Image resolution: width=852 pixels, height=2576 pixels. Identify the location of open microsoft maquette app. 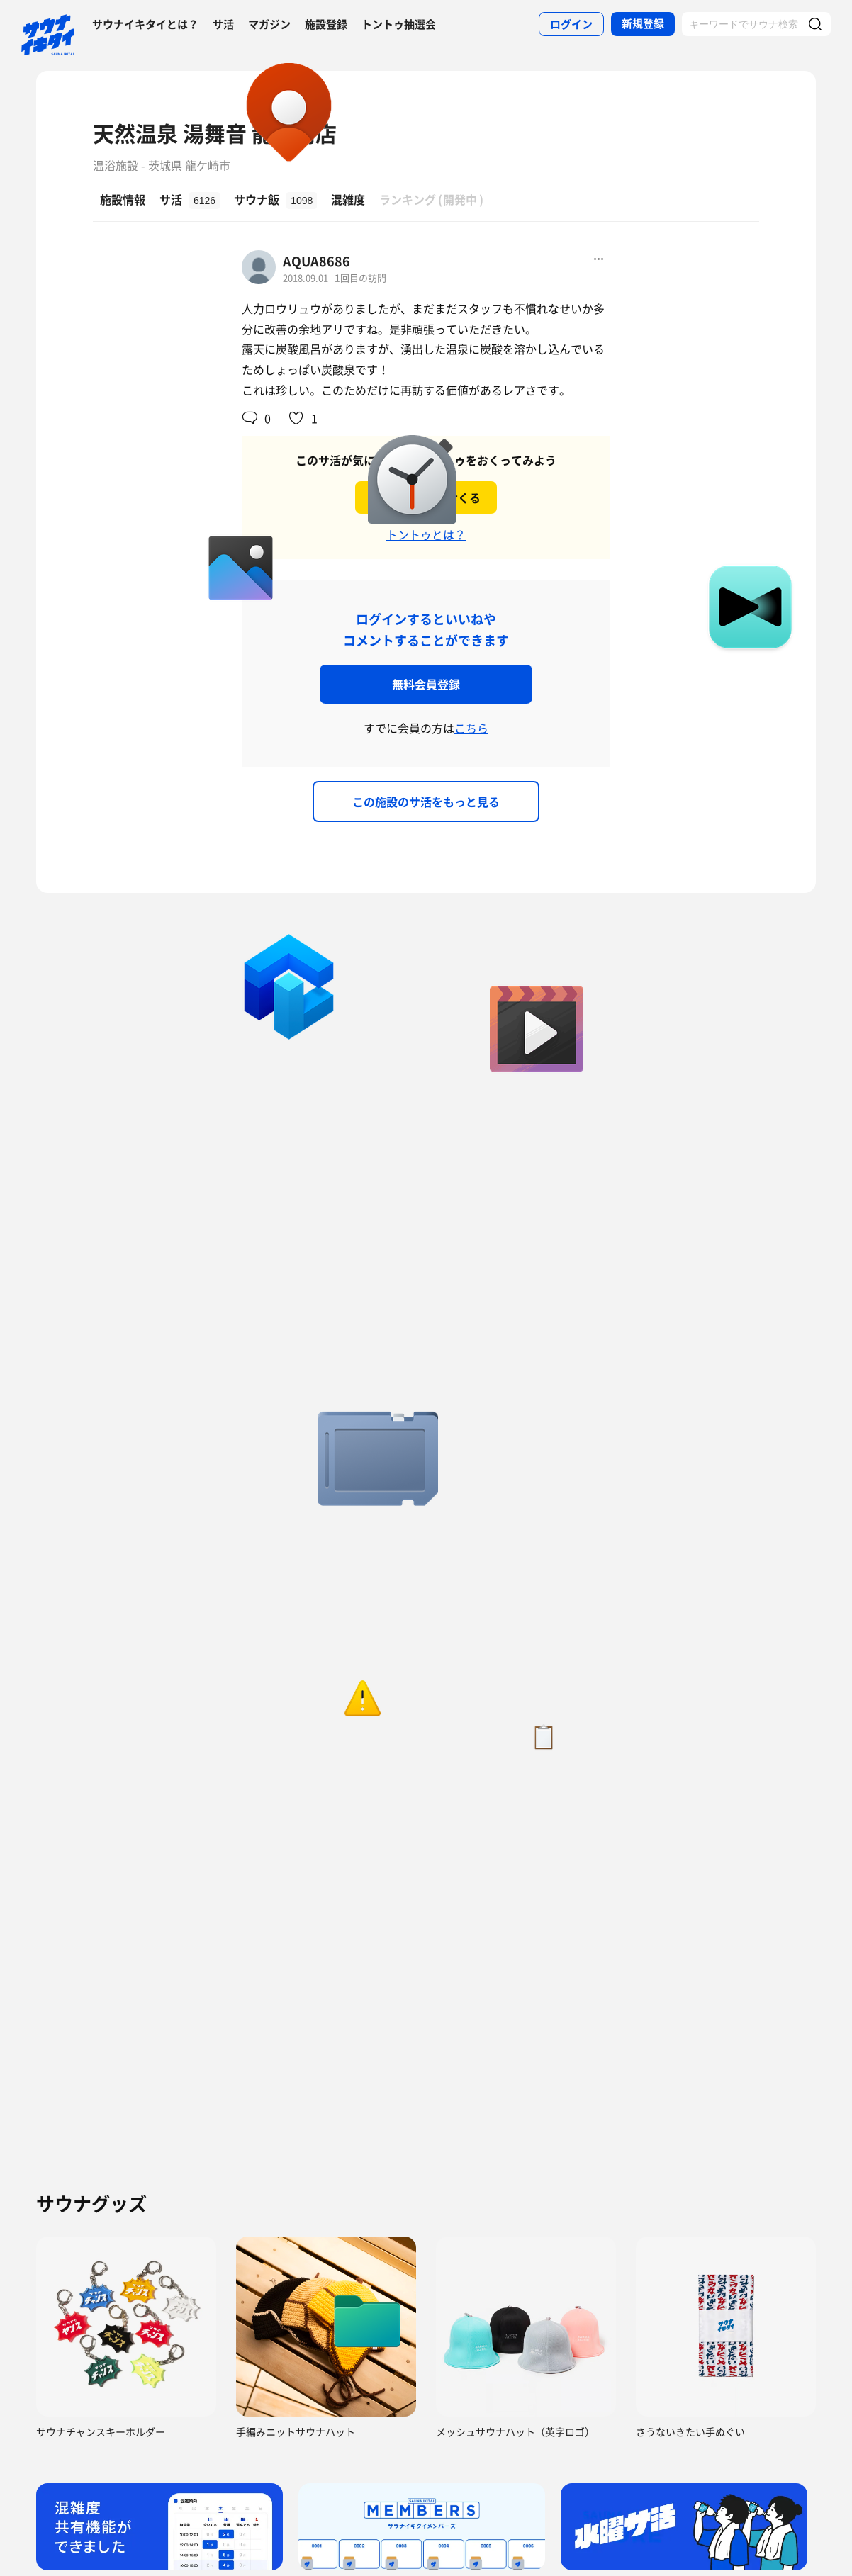
(288, 986).